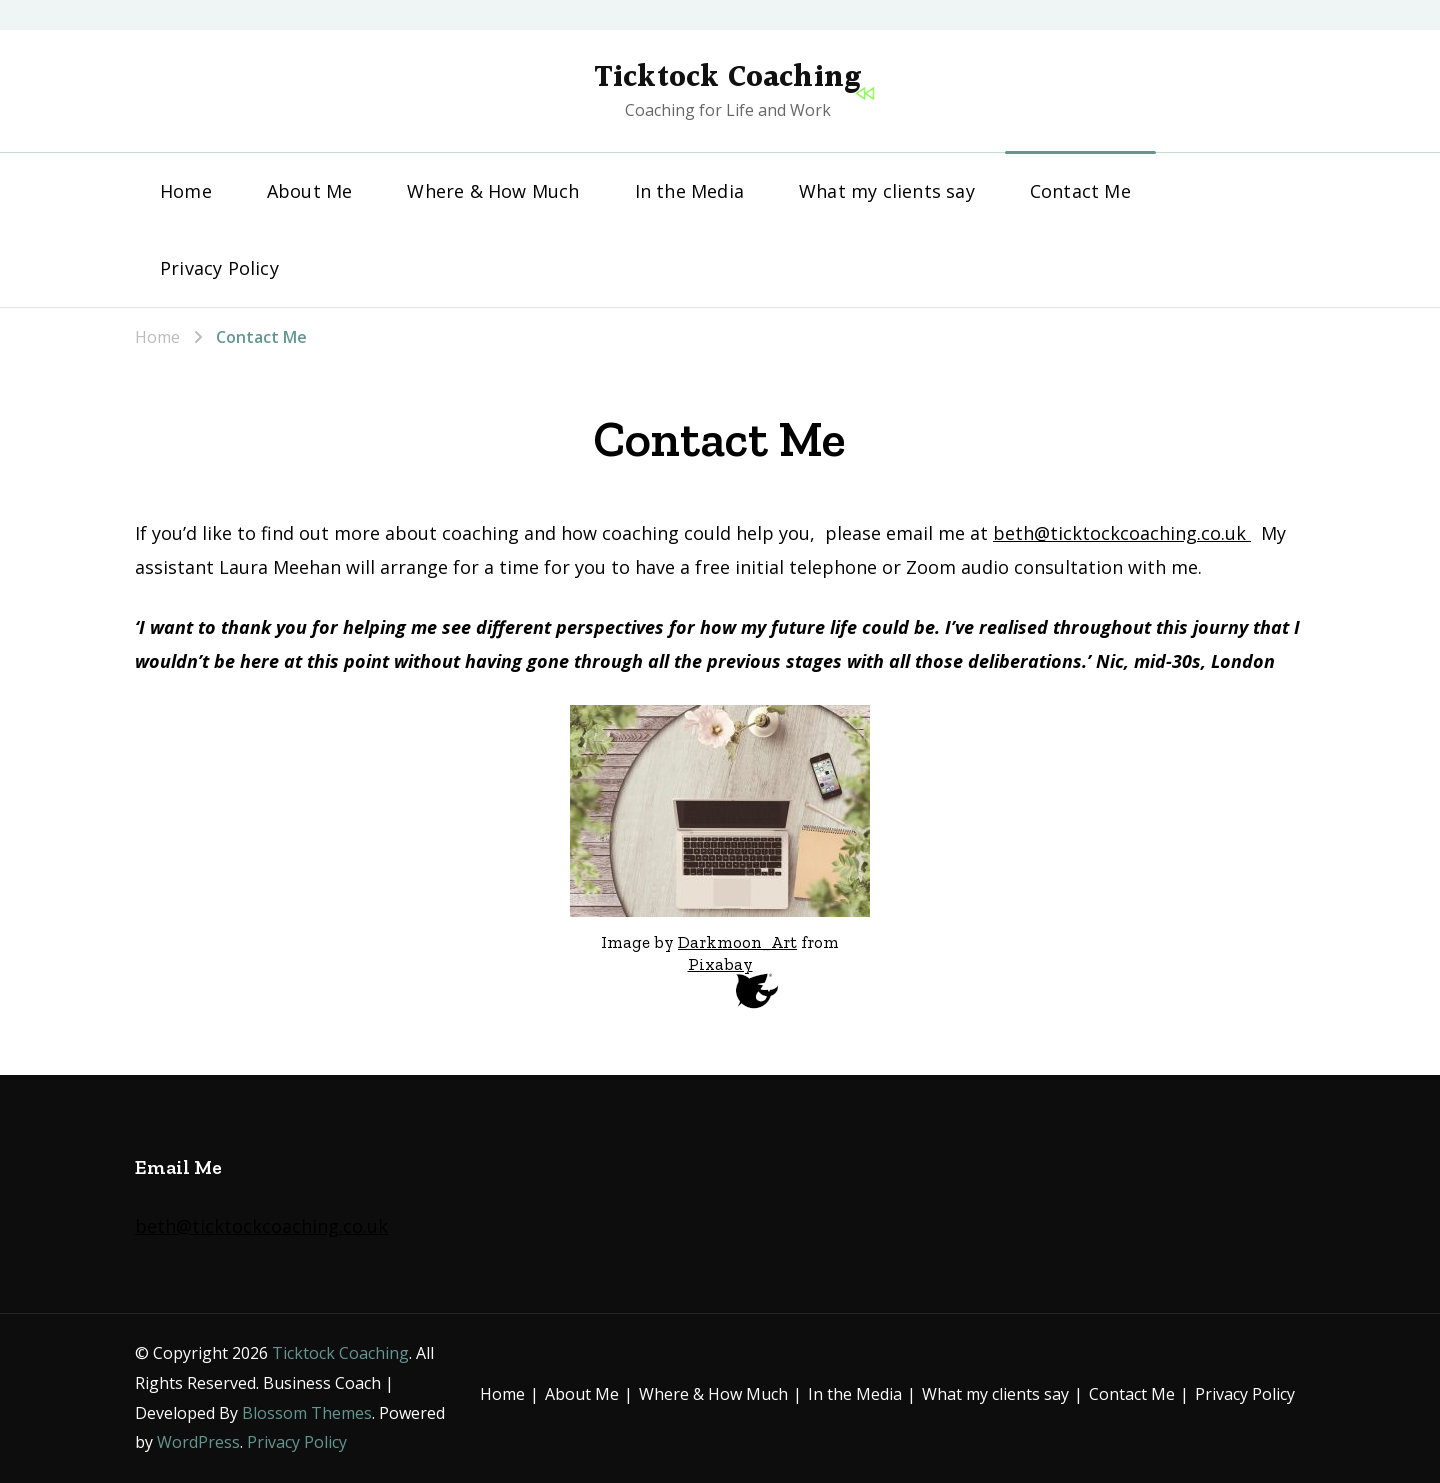 The width and height of the screenshot is (1440, 1483). What do you see at coordinates (757, 991) in the screenshot?
I see `freenas open-source storage software logo` at bounding box center [757, 991].